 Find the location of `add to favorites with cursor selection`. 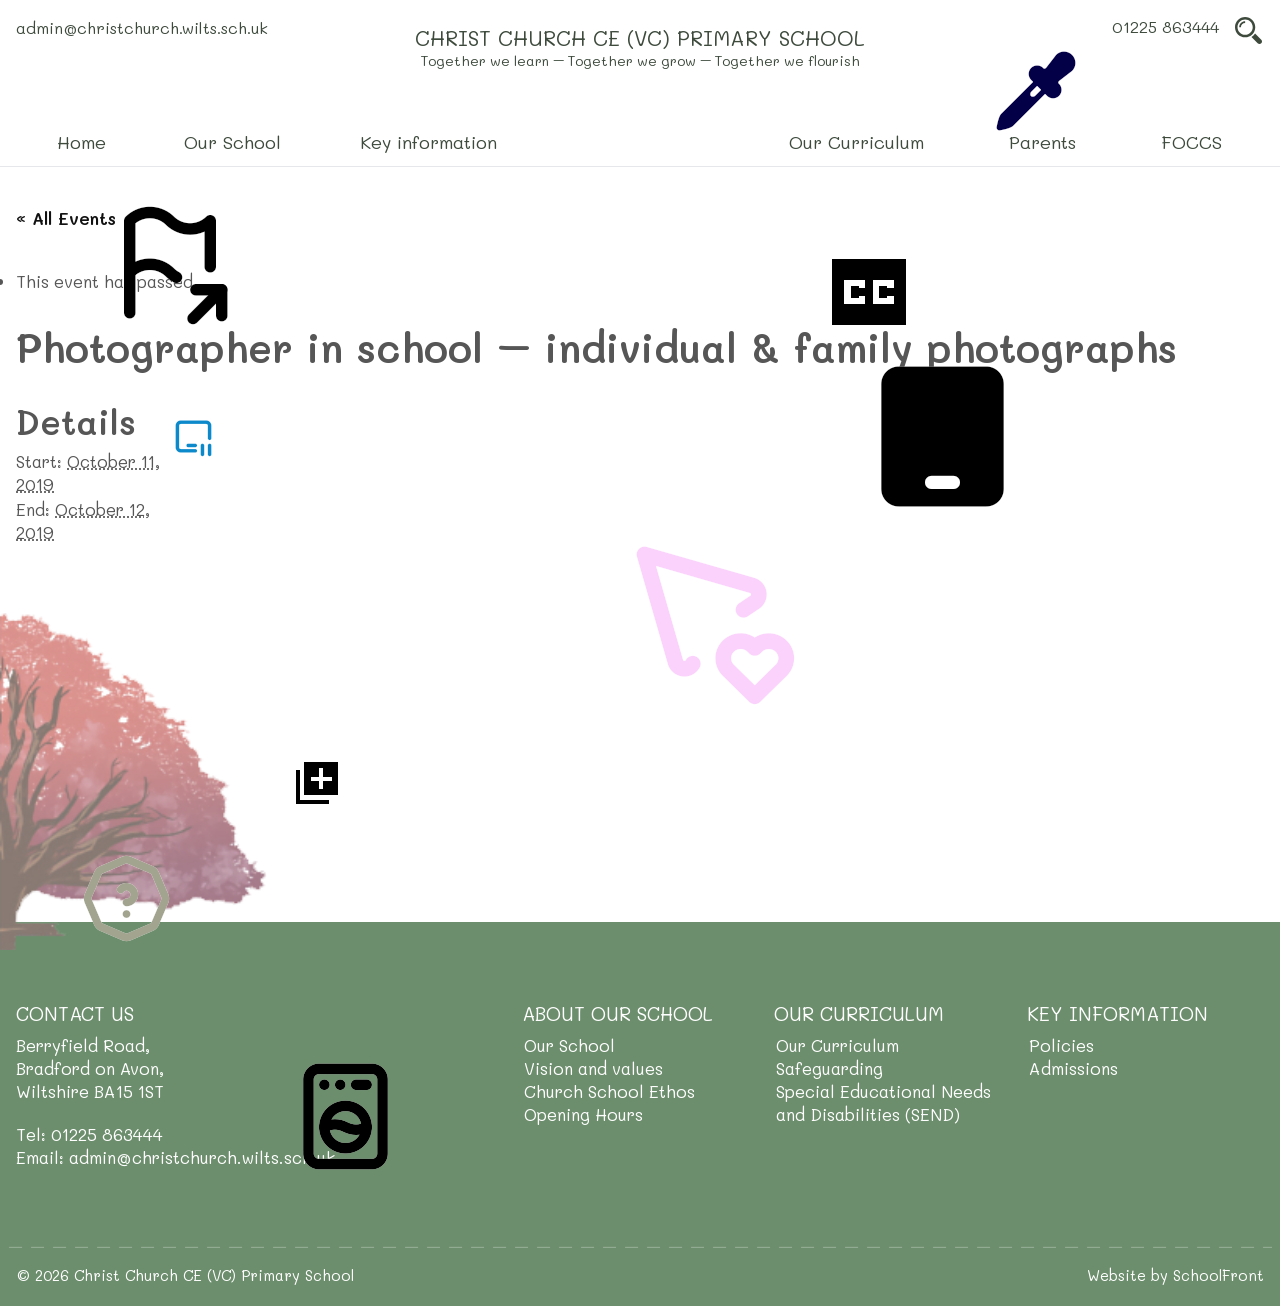

add to favorites with cursor selection is located at coordinates (707, 617).